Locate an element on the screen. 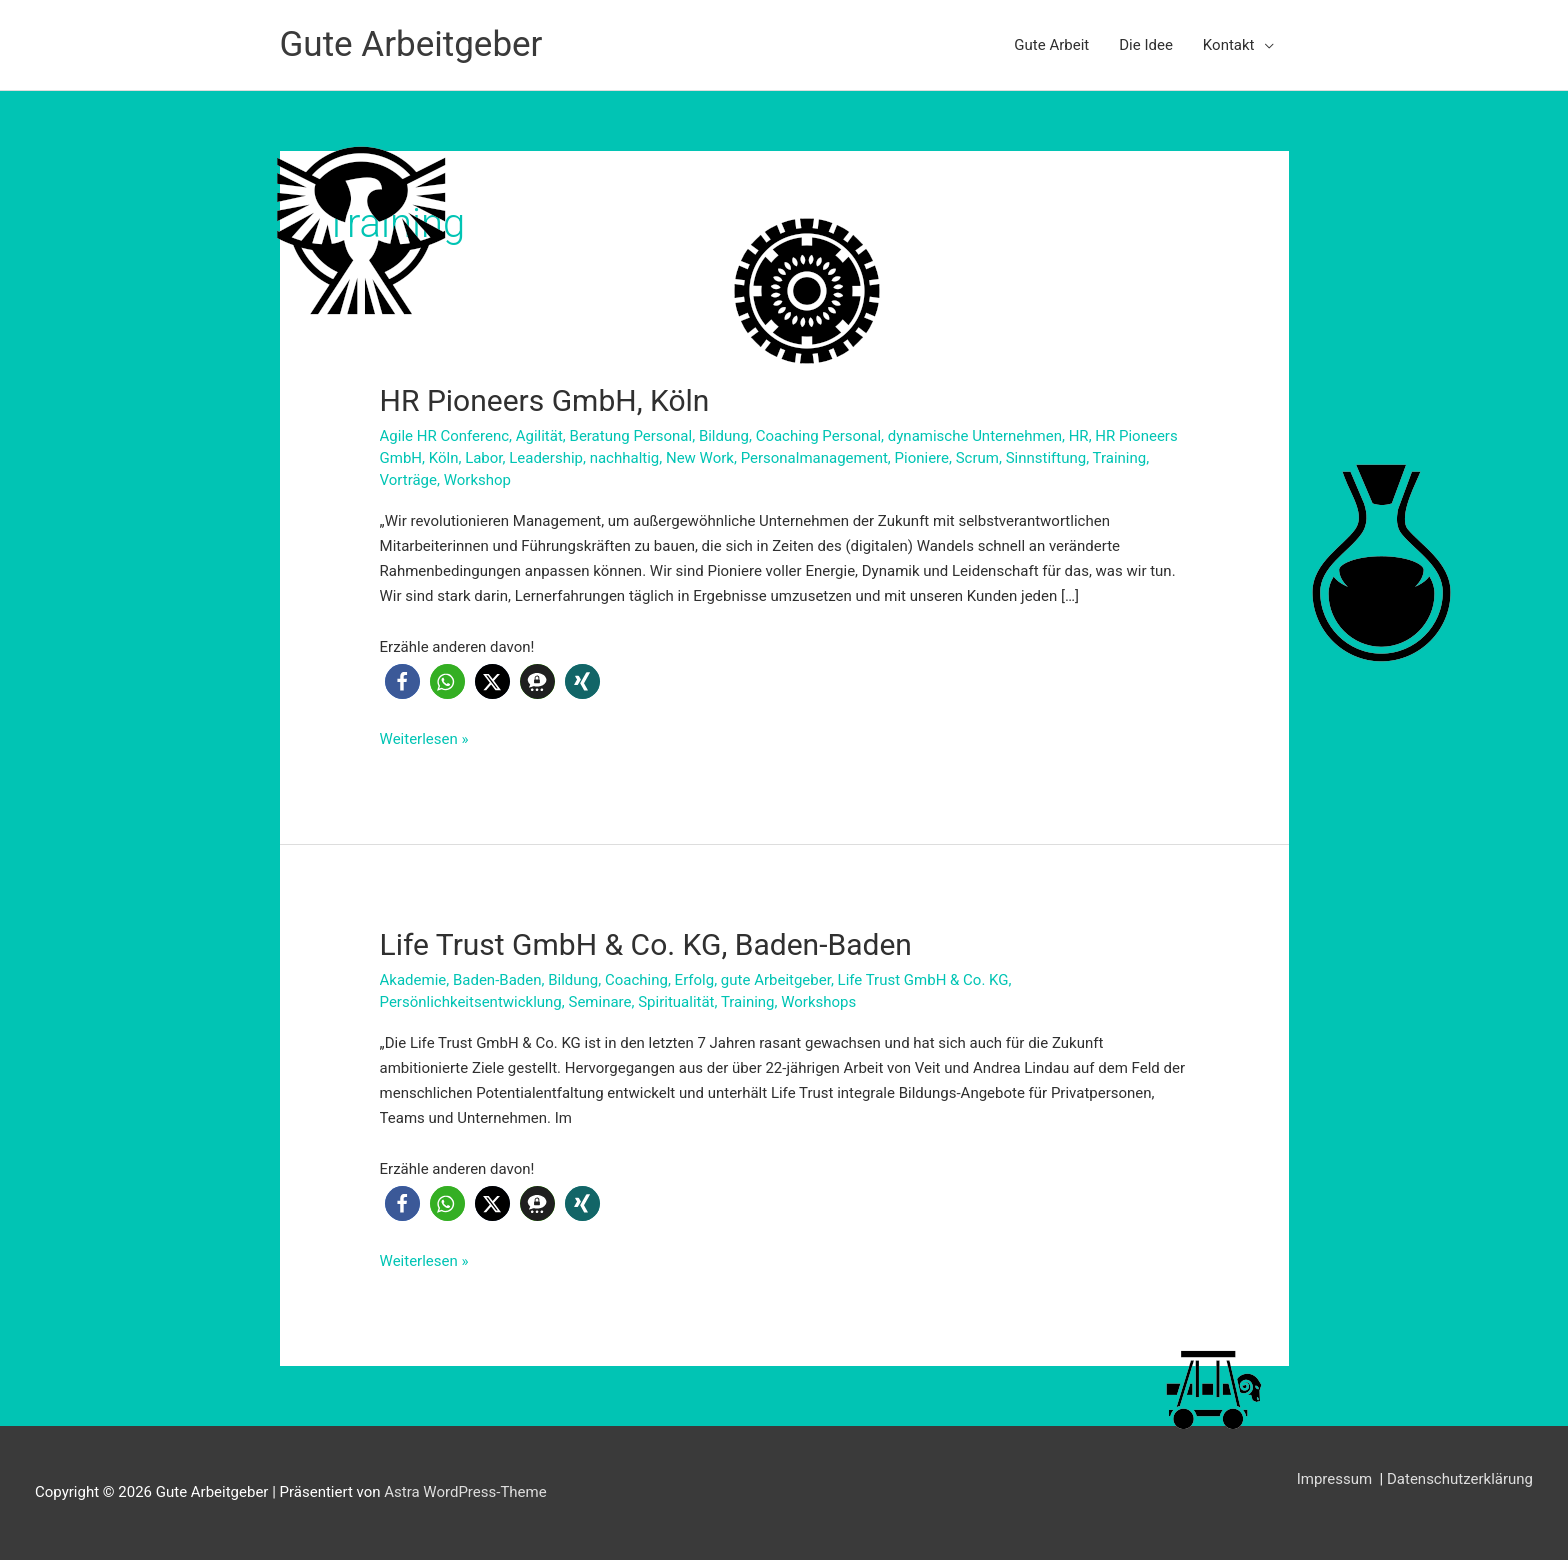 This screenshot has height=1560, width=1568. select siege ram unit in strategy game is located at coordinates (1214, 1390).